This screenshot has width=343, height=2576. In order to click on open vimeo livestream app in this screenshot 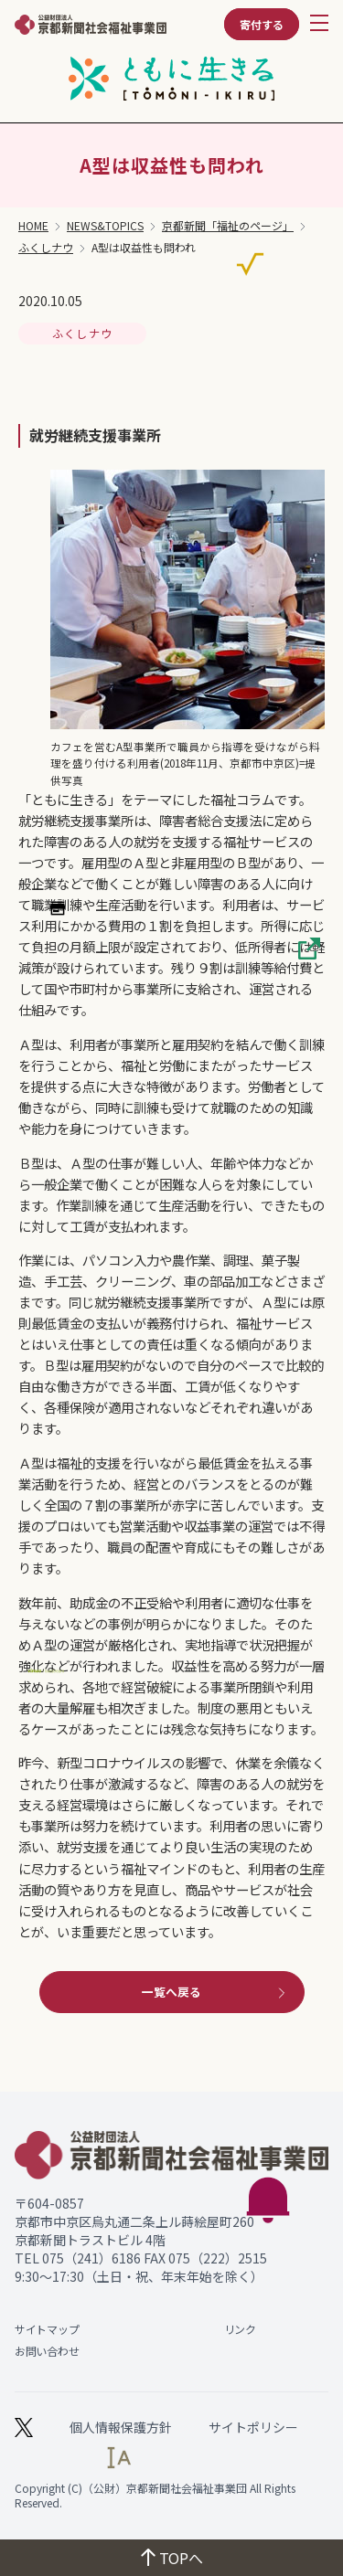, I will do `click(46, 1670)`.